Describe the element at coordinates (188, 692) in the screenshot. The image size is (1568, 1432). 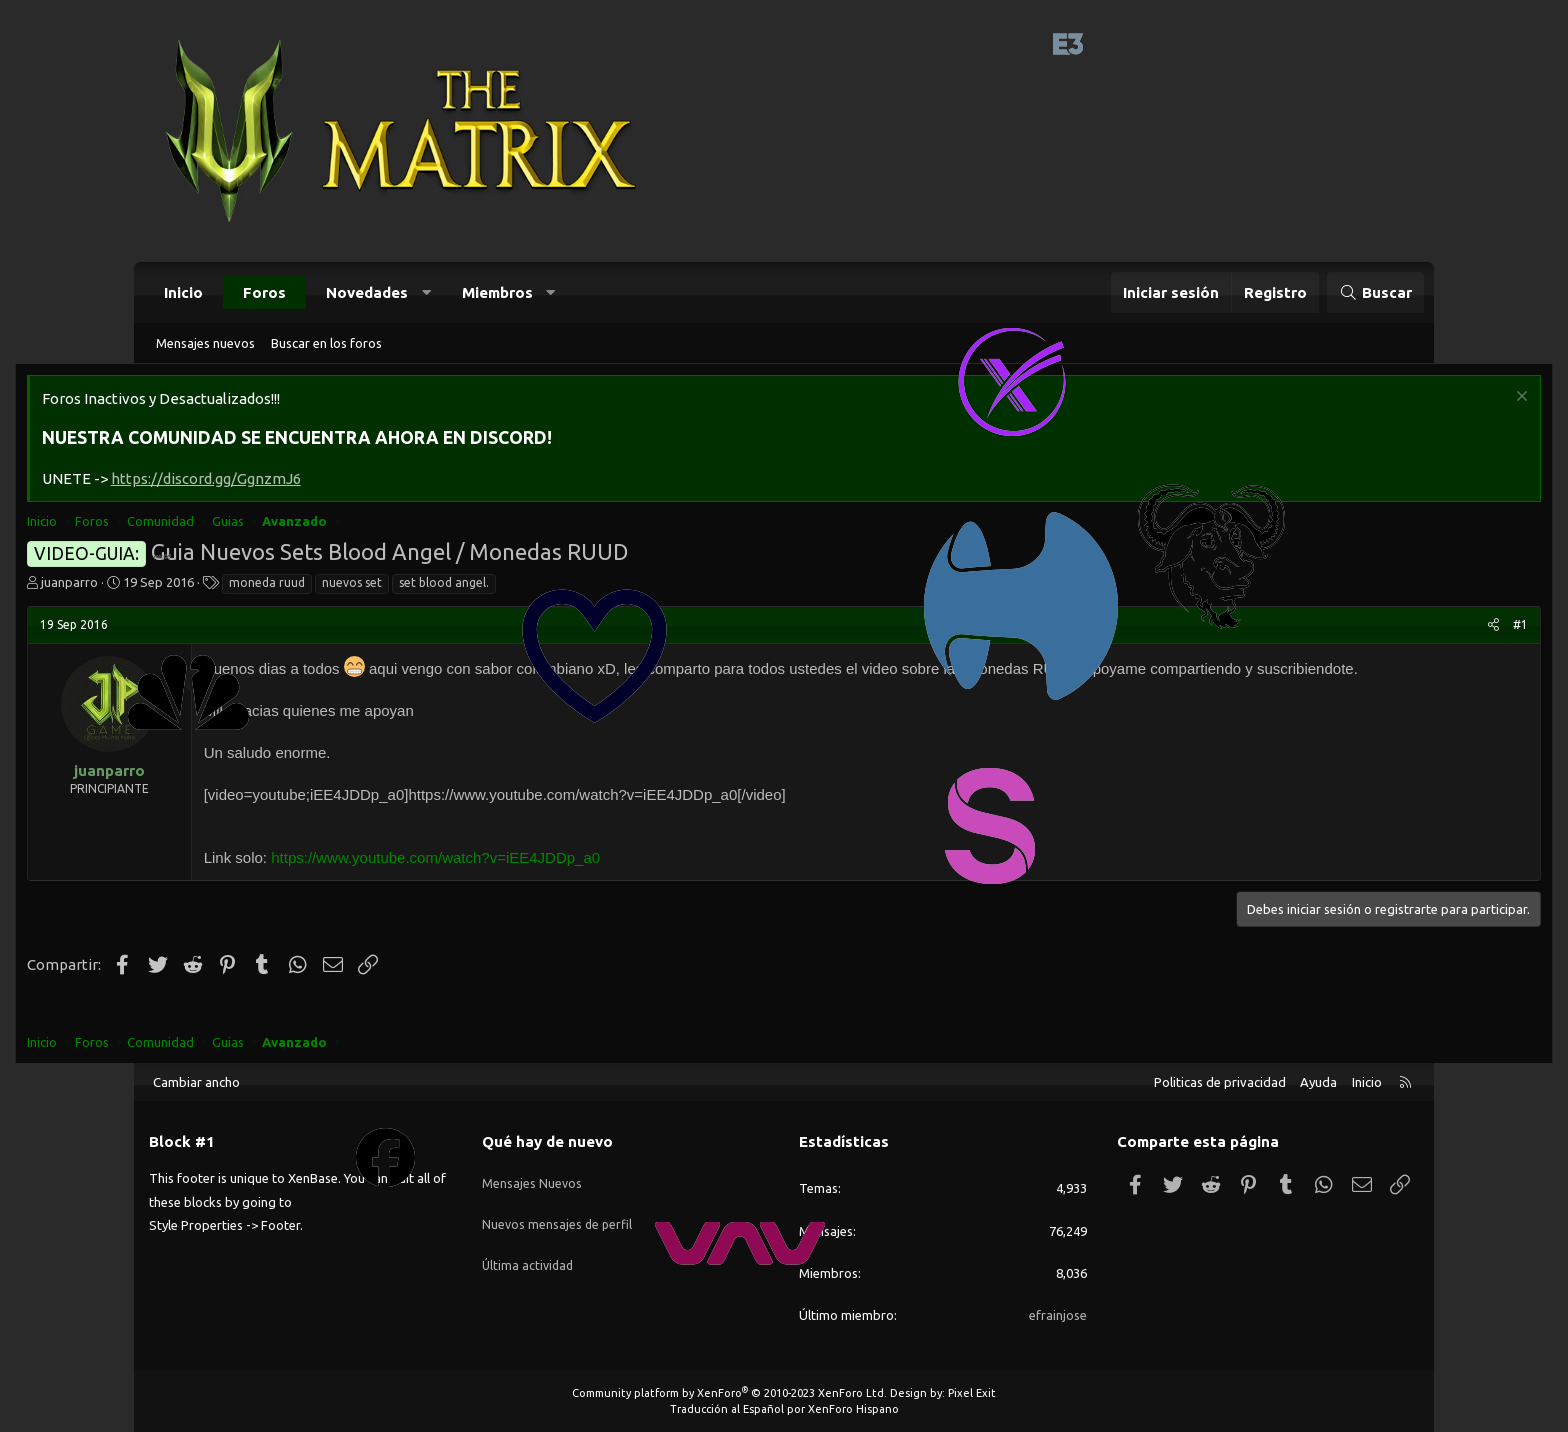
I see `NBC network branding or logo` at that location.